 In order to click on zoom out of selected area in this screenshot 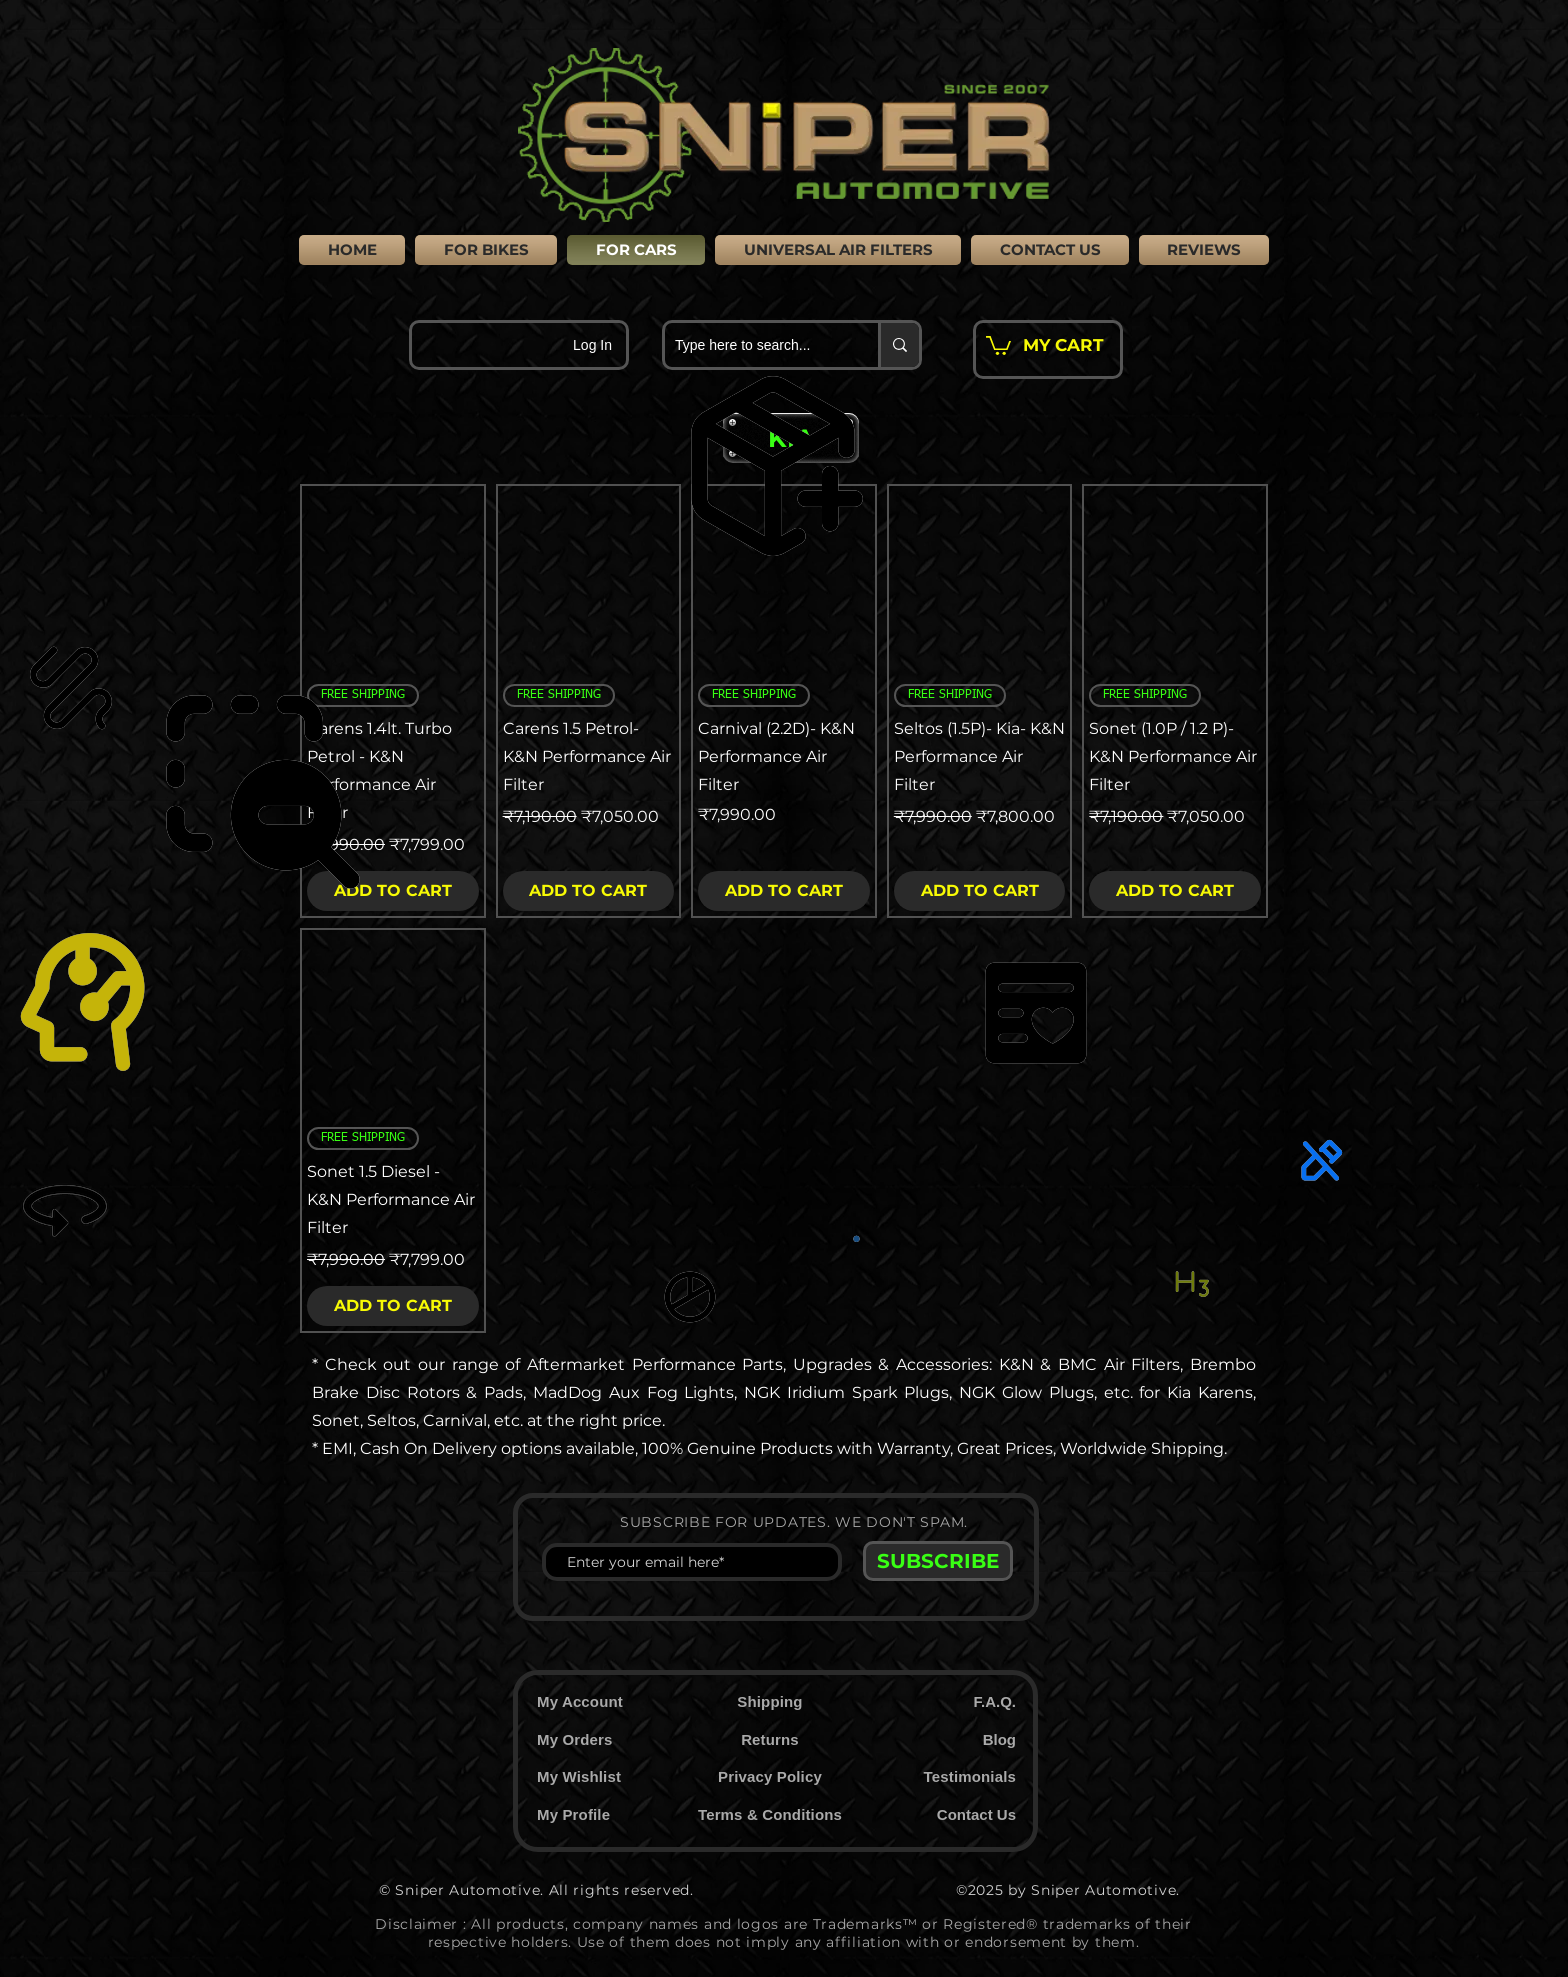, I will do `click(258, 787)`.